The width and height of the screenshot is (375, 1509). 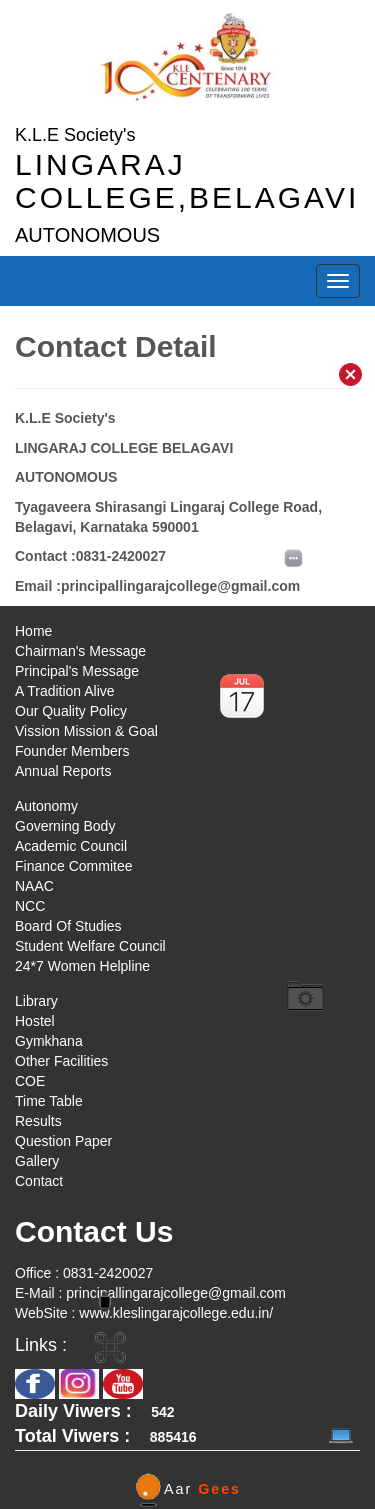 I want to click on access smart folder with automated mail rules, so click(x=305, y=995).